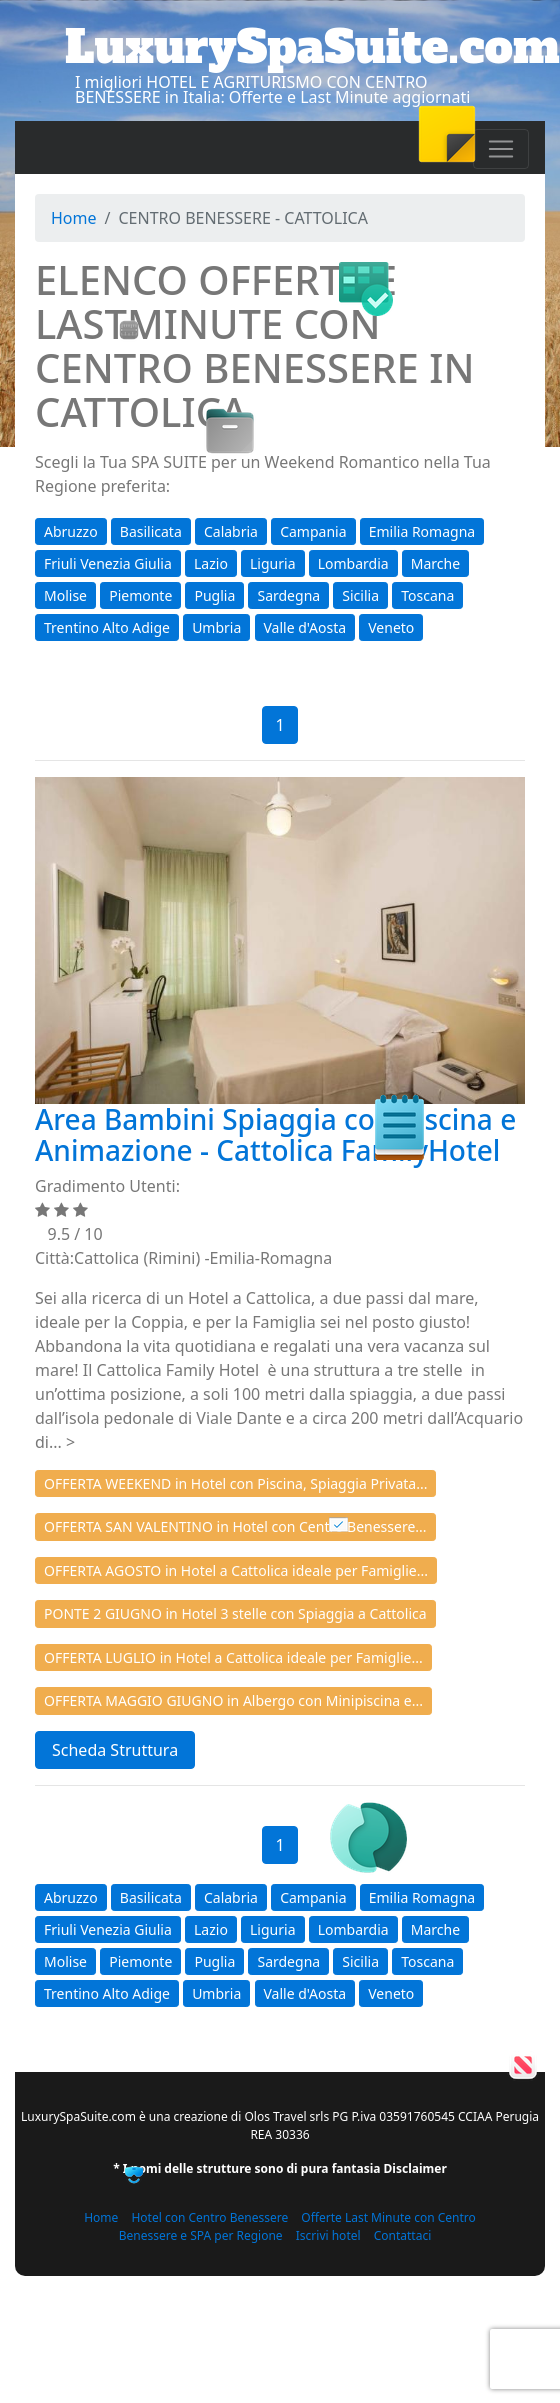 The image size is (560, 2403). What do you see at coordinates (230, 431) in the screenshot?
I see `open the file manager application` at bounding box center [230, 431].